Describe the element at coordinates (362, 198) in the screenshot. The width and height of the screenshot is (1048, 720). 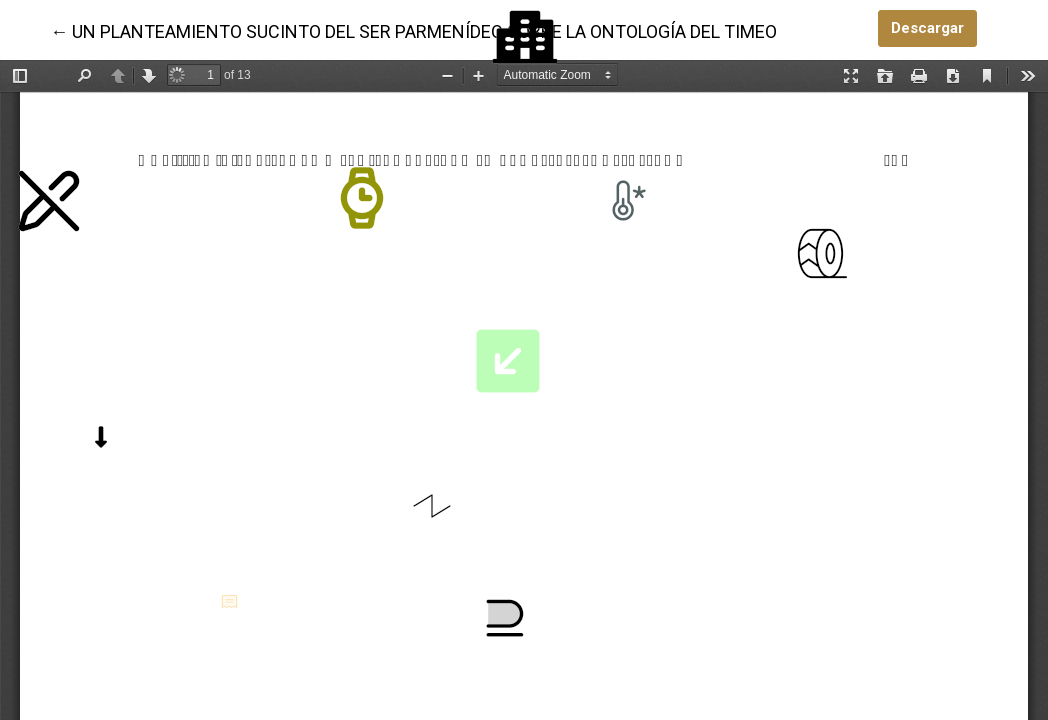
I see `view smartwatch or wearable device settings` at that location.